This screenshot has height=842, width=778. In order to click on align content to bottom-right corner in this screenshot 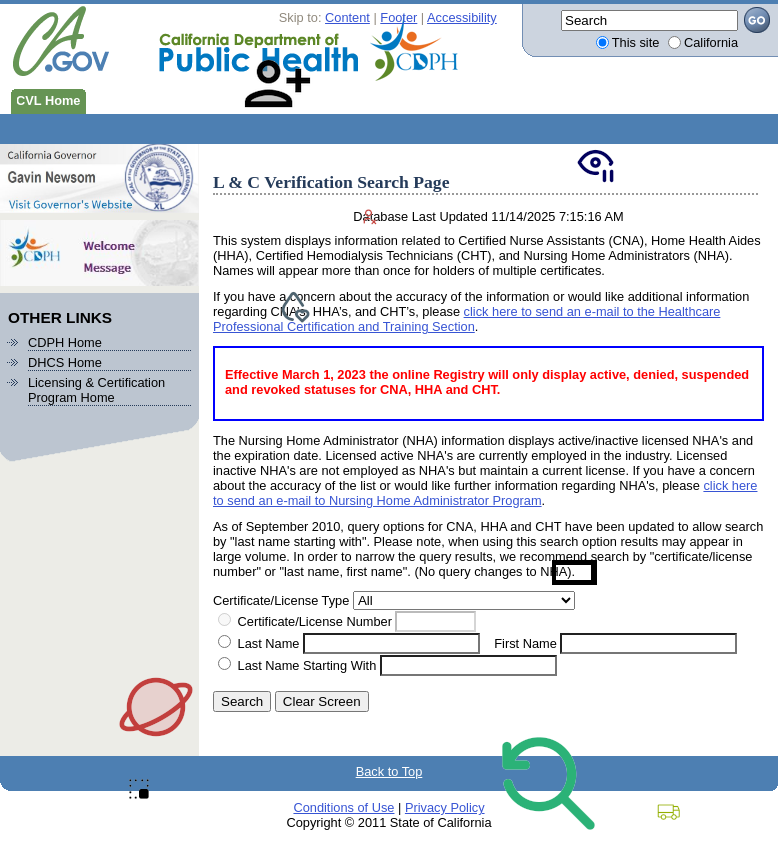, I will do `click(139, 789)`.